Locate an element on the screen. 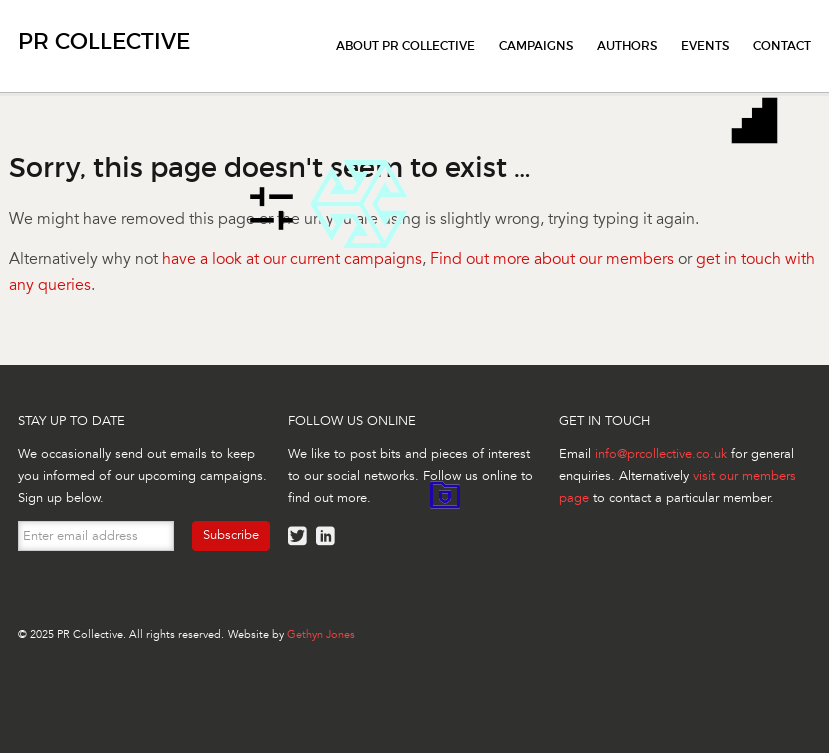  open the sidequest app for vr game sideloading is located at coordinates (359, 204).